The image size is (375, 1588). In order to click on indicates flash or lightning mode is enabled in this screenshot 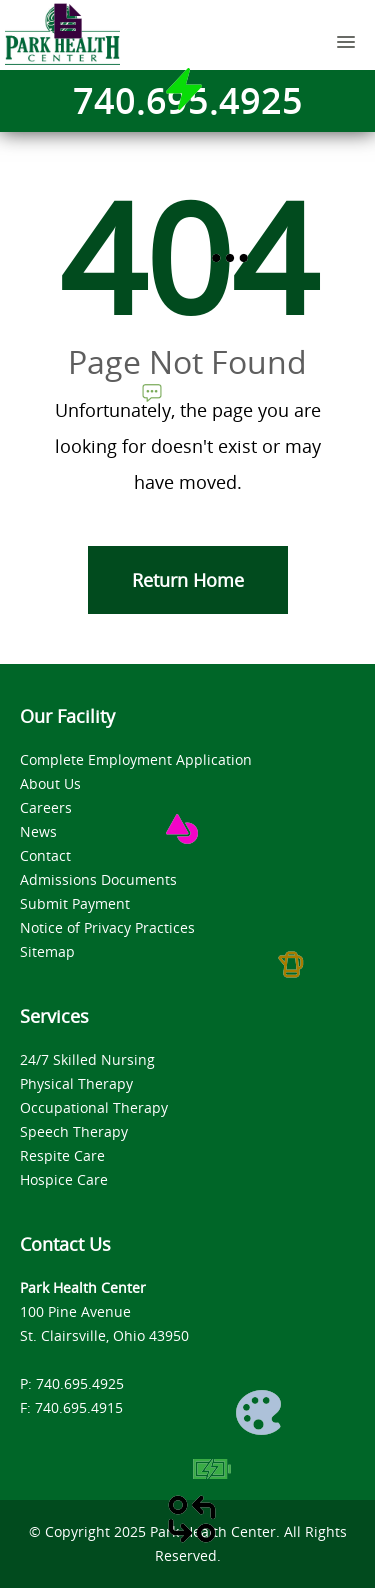, I will do `click(184, 89)`.